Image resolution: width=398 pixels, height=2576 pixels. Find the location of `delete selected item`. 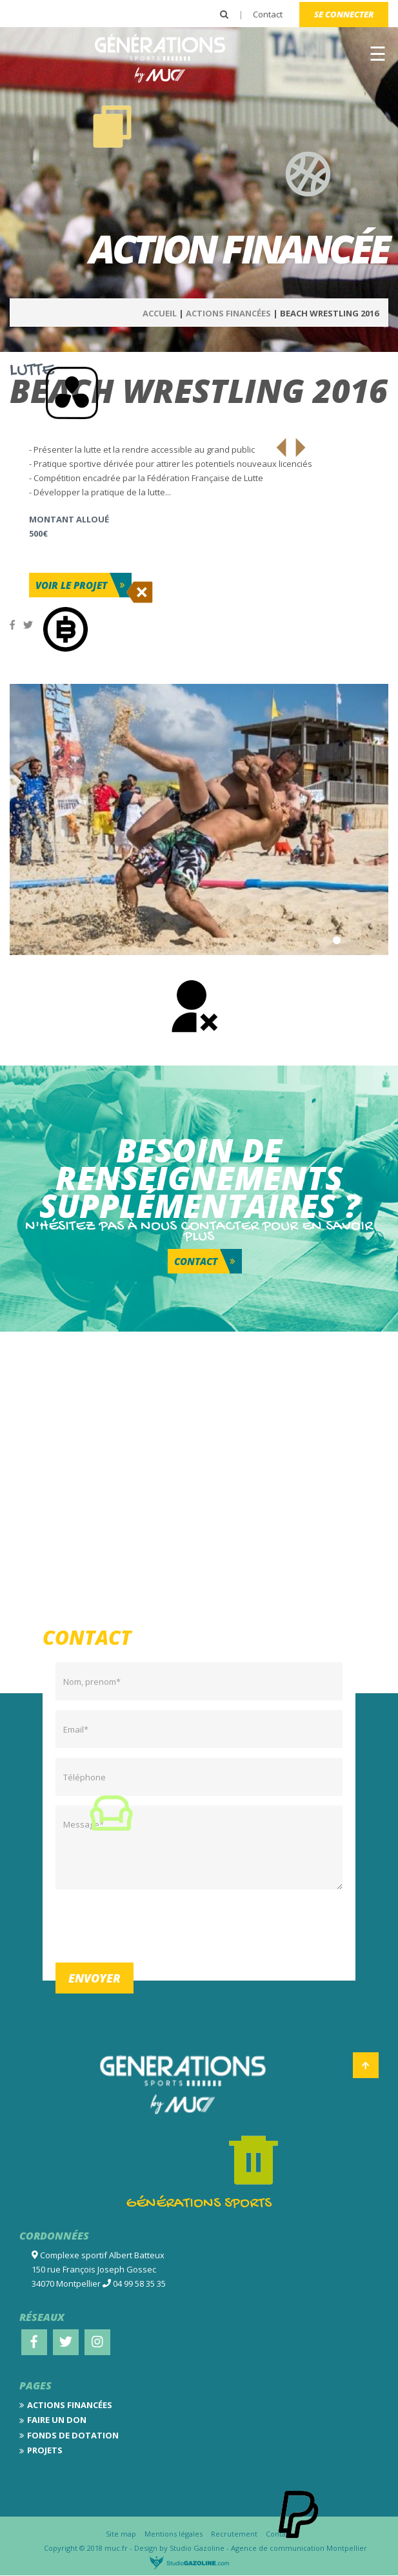

delete selected item is located at coordinates (254, 2160).